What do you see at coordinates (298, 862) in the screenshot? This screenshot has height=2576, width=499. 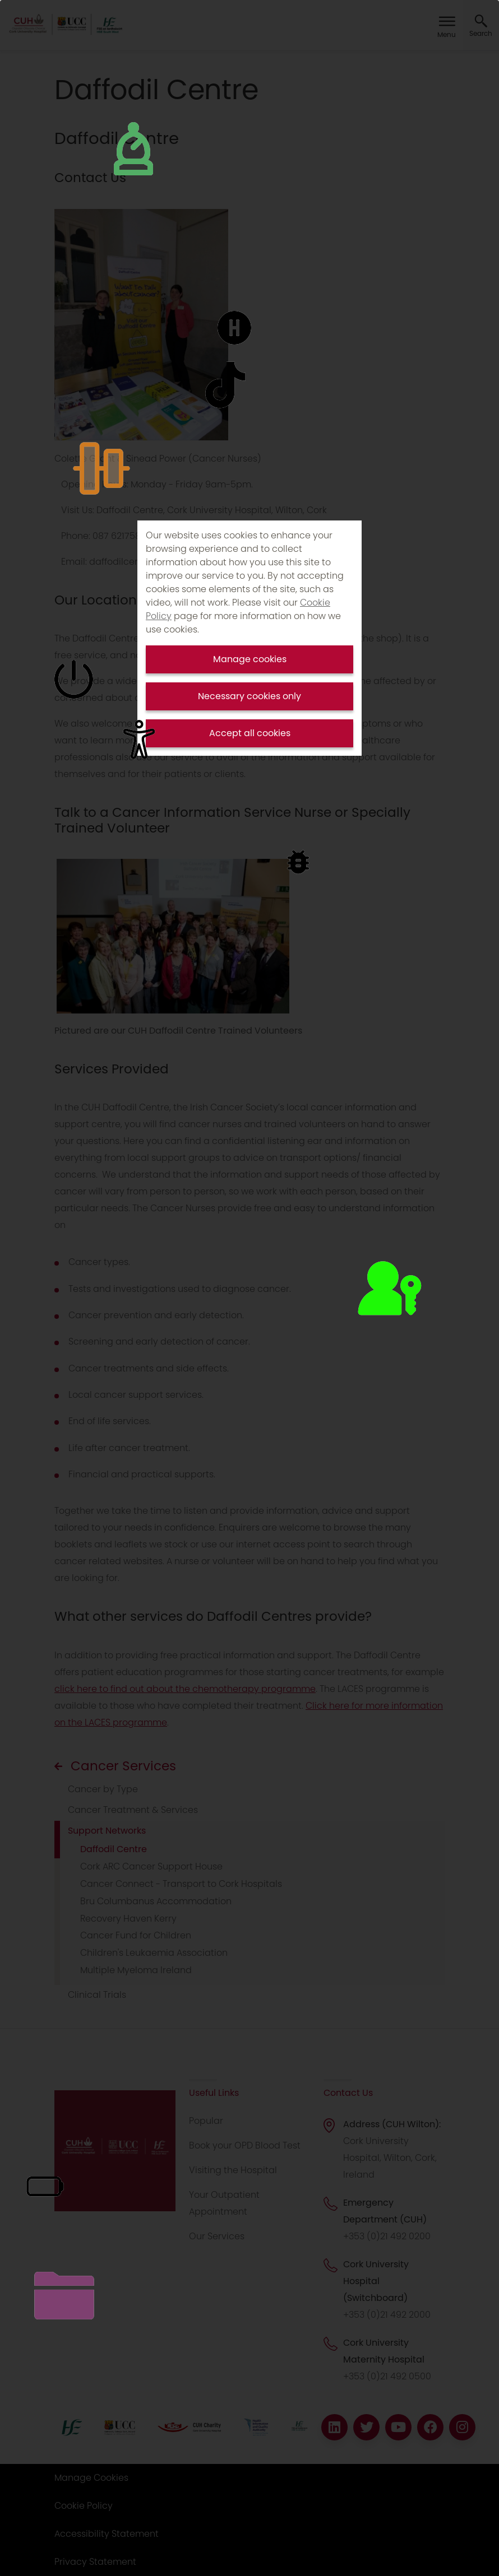 I see `report a bug or issue` at bounding box center [298, 862].